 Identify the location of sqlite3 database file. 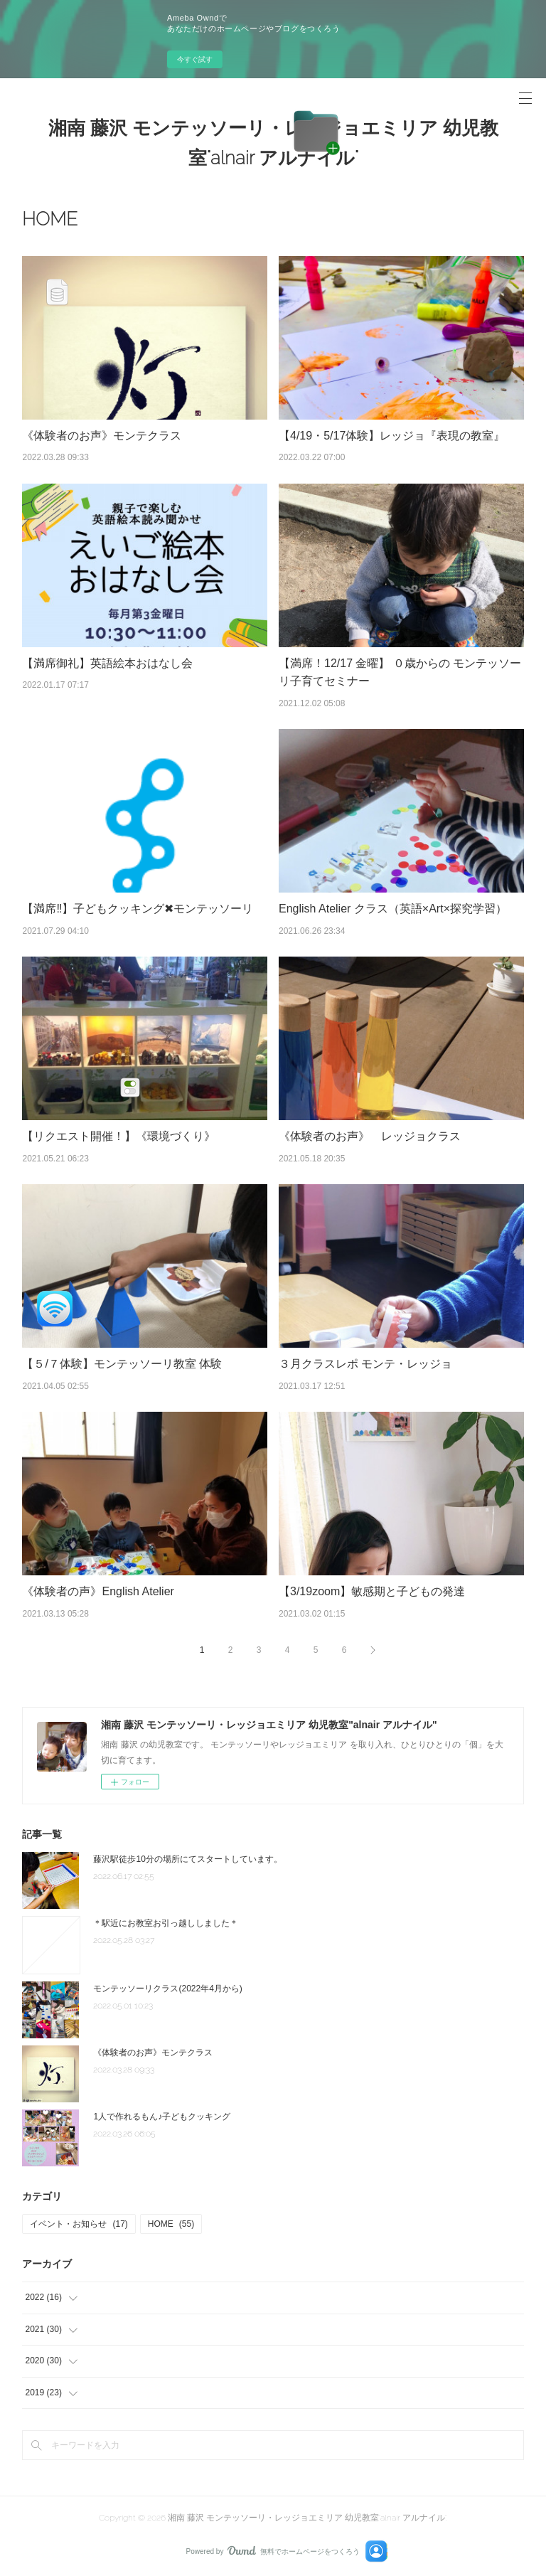
(57, 292).